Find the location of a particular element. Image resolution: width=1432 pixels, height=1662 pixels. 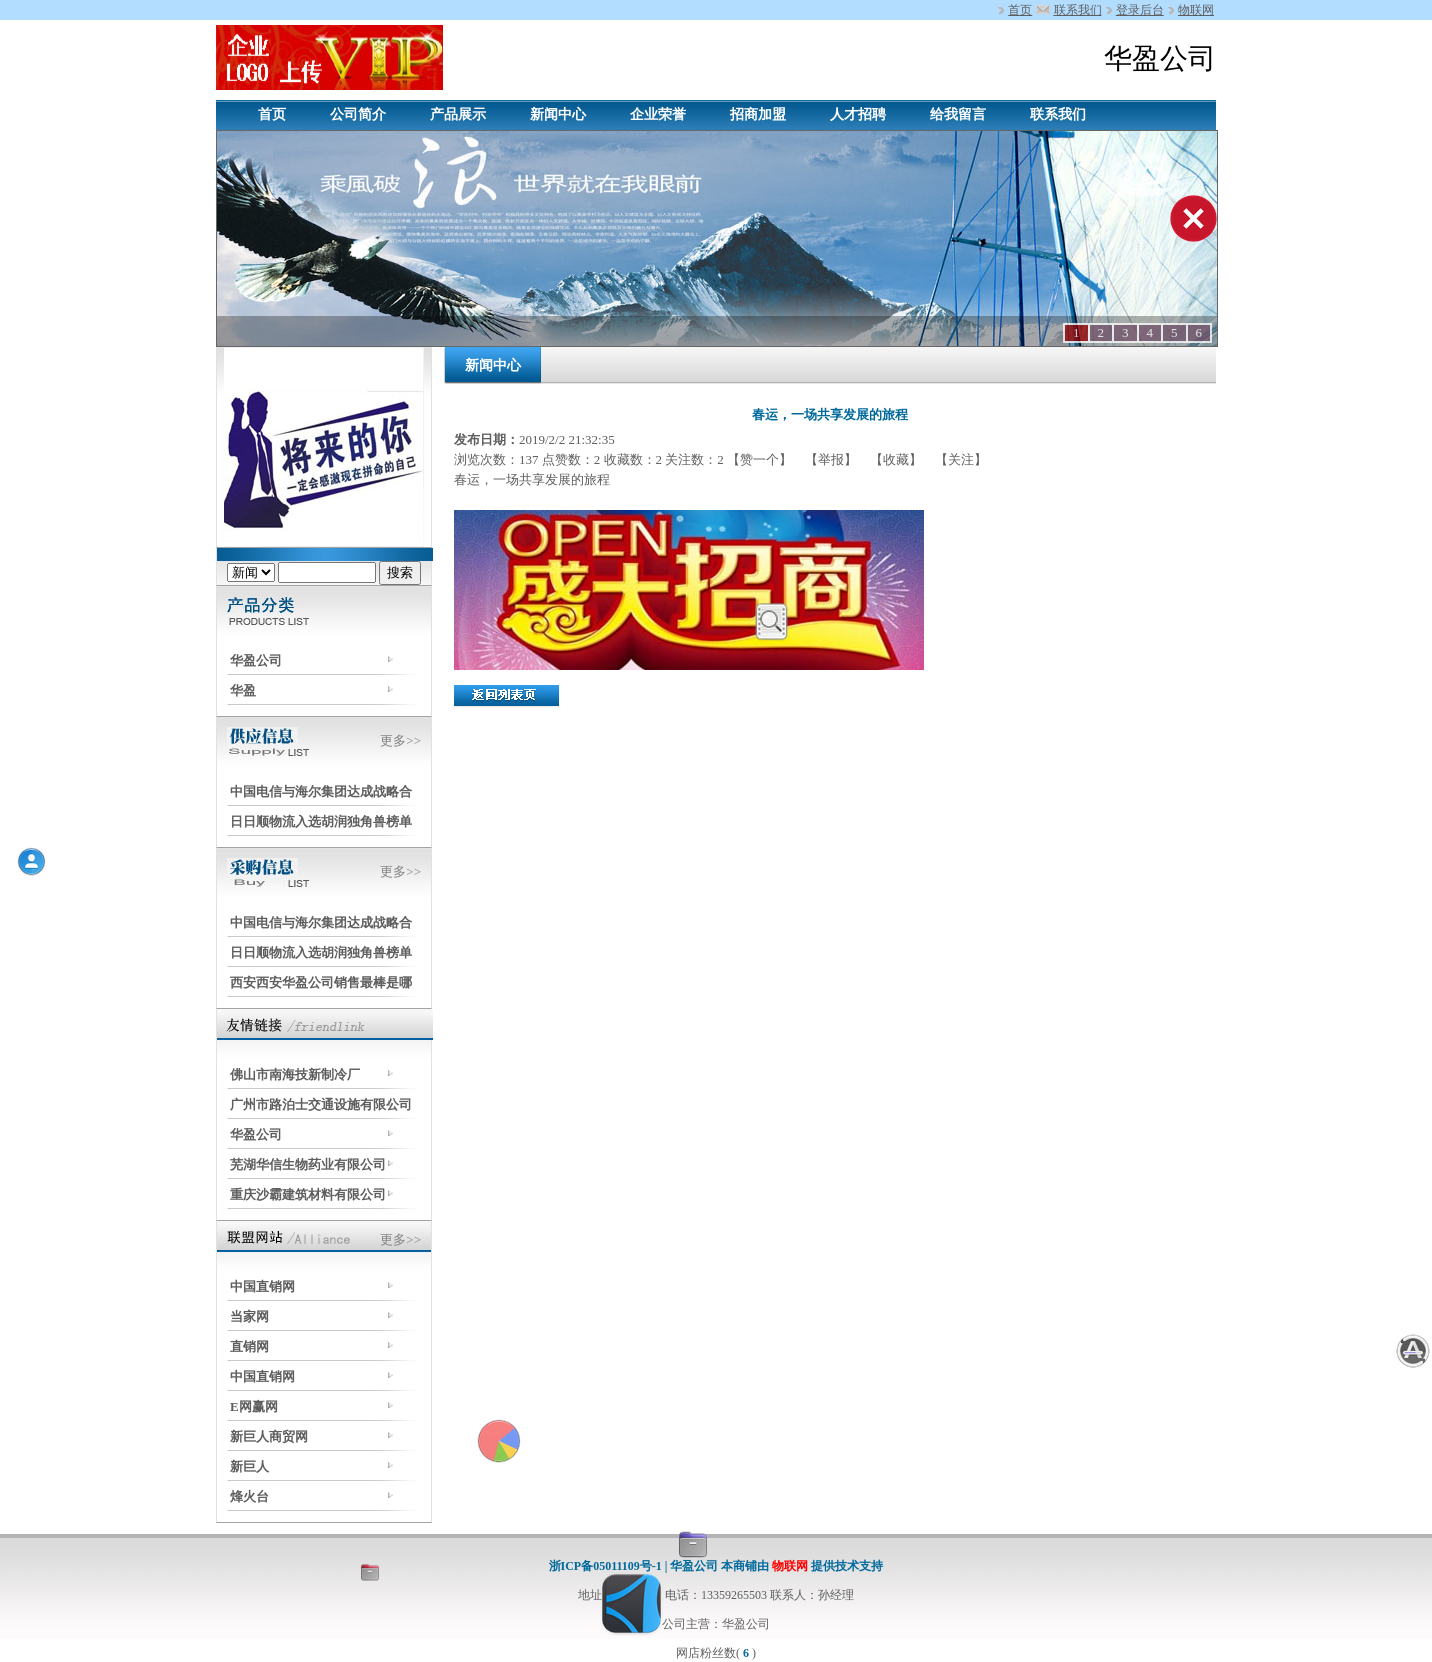

open baobab disk usage analyzer is located at coordinates (499, 1441).